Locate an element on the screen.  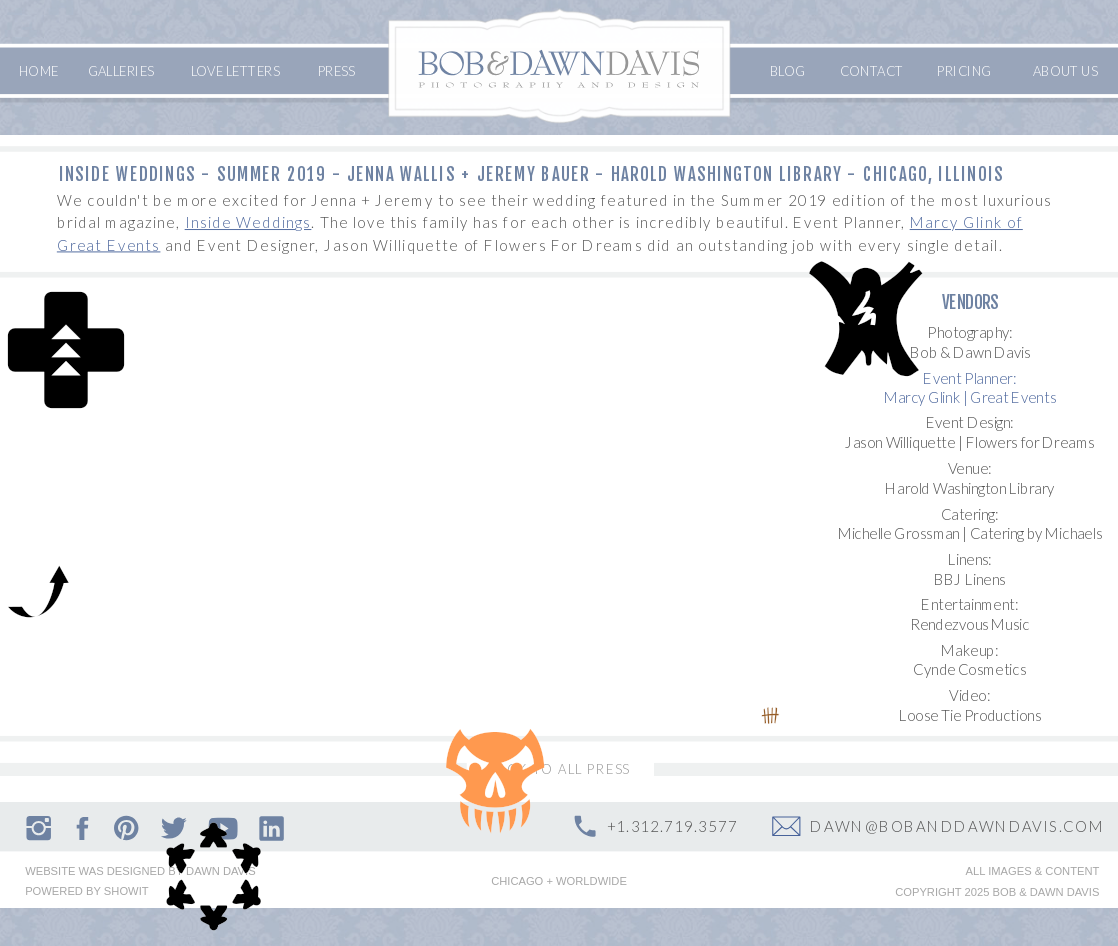
select animal hide material or resource is located at coordinates (865, 318).